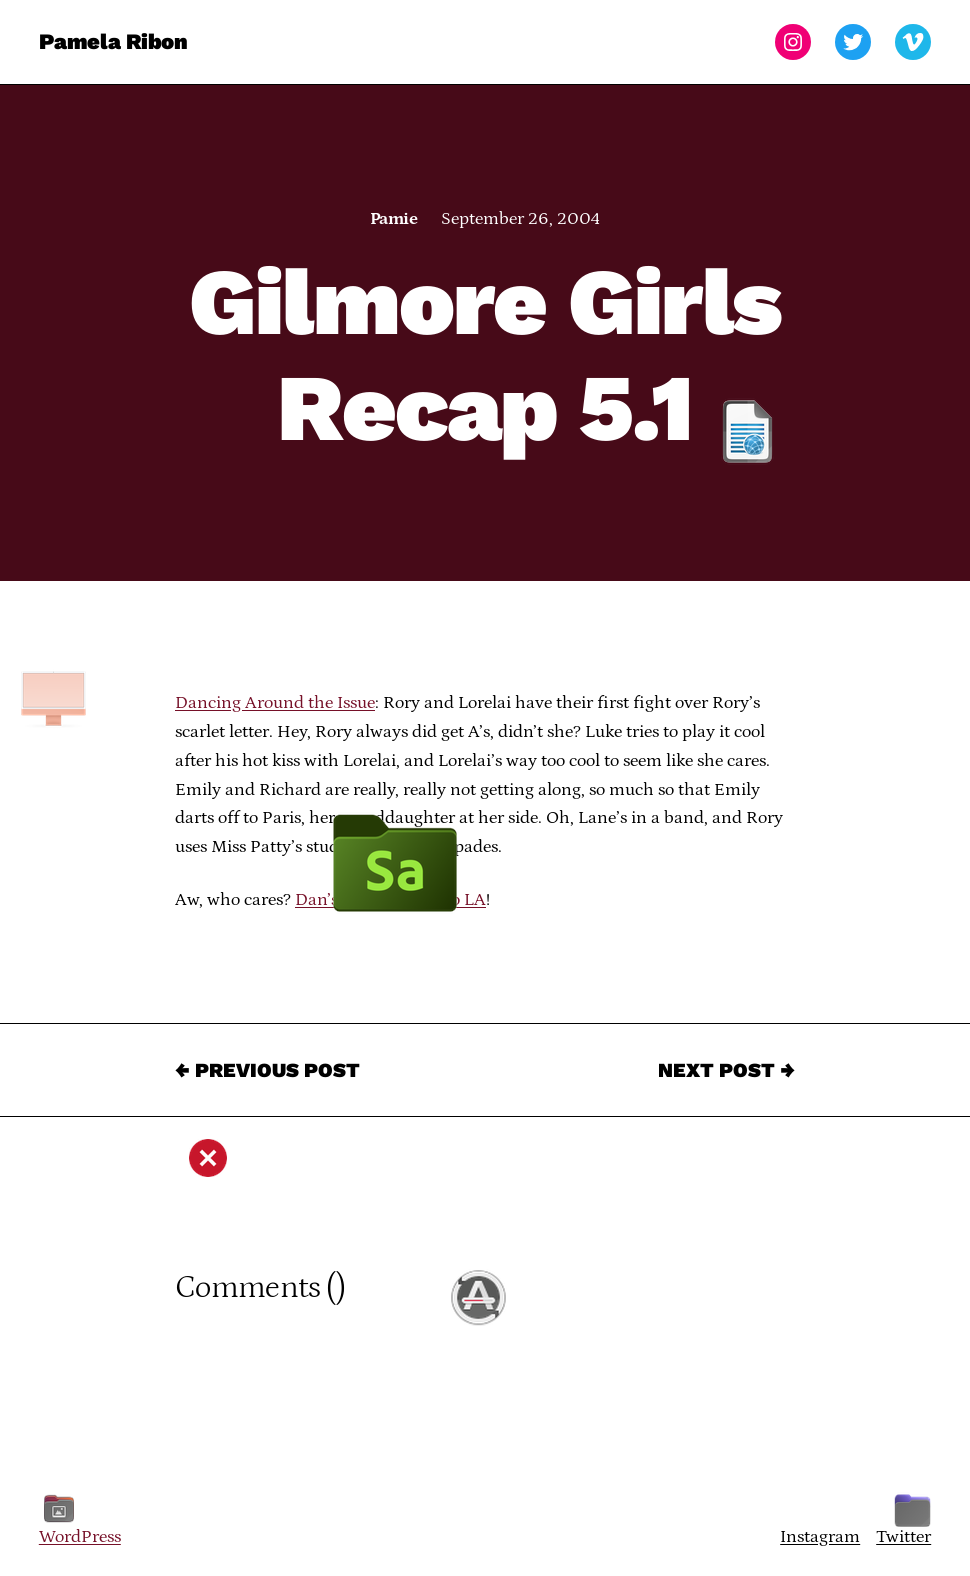  What do you see at coordinates (478, 1297) in the screenshot?
I see `open the system software update application` at bounding box center [478, 1297].